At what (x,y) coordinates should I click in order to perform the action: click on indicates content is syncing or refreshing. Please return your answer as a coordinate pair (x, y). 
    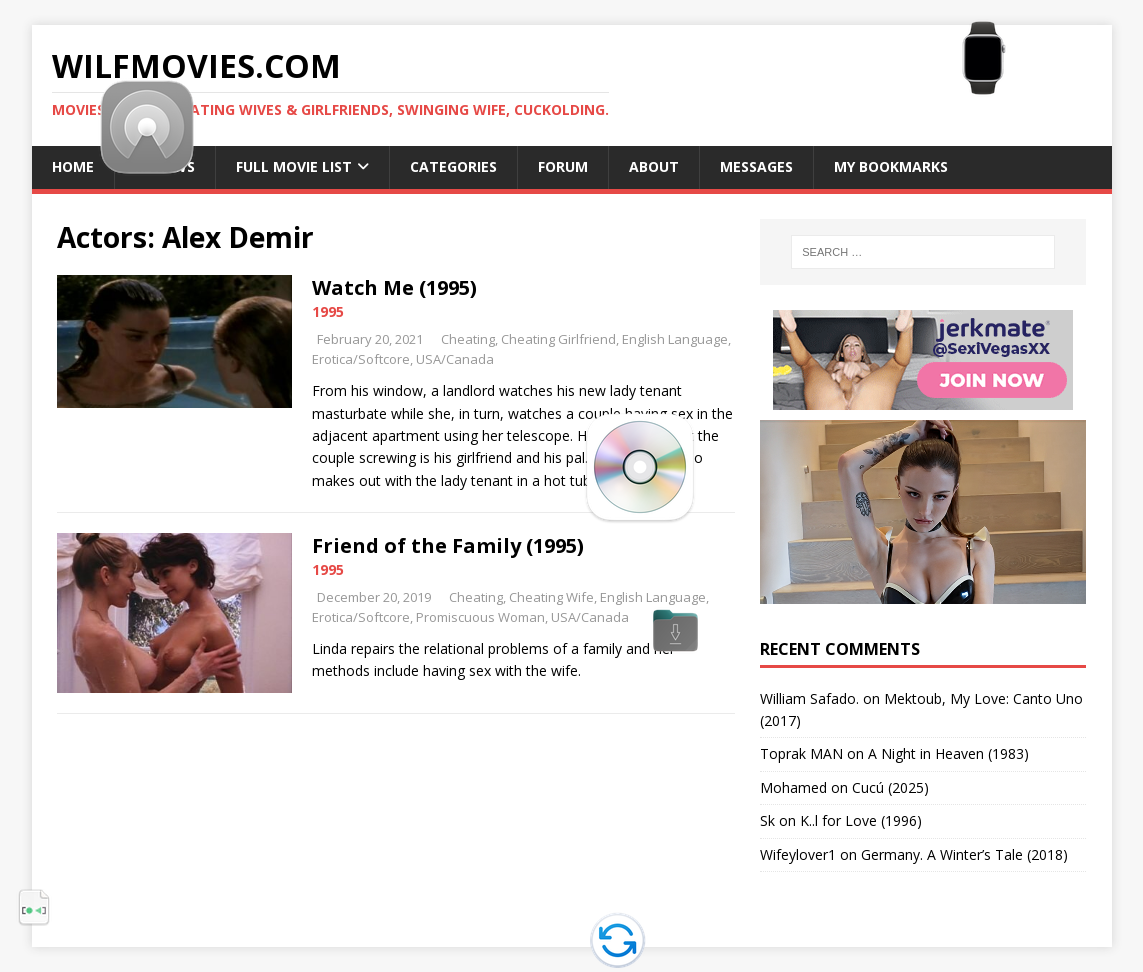
    Looking at the image, I should click on (648, 910).